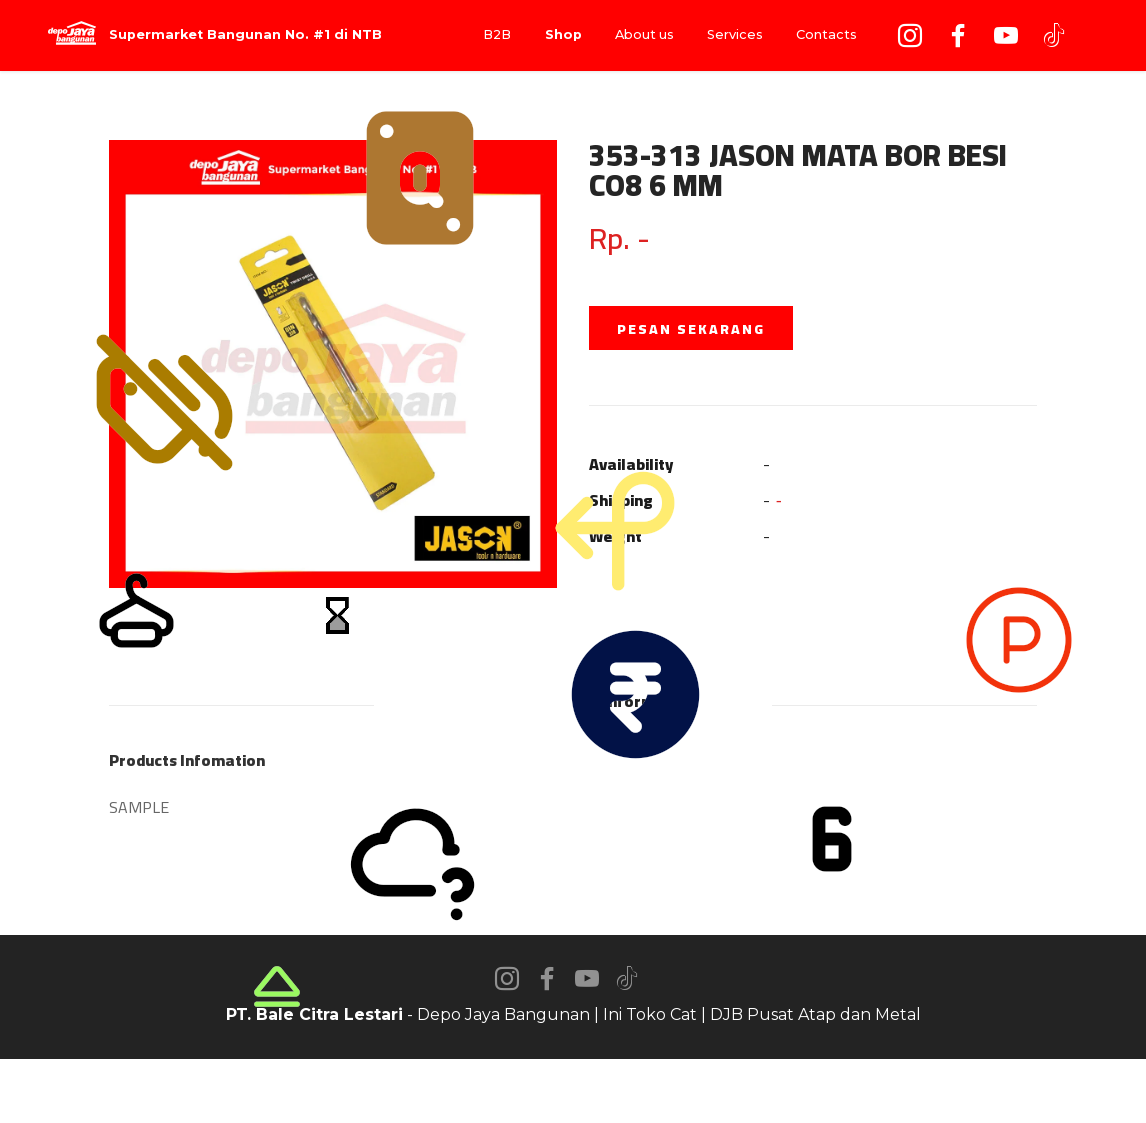 The width and height of the screenshot is (1146, 1123). What do you see at coordinates (612, 528) in the screenshot?
I see `undo or go back to previous state` at bounding box center [612, 528].